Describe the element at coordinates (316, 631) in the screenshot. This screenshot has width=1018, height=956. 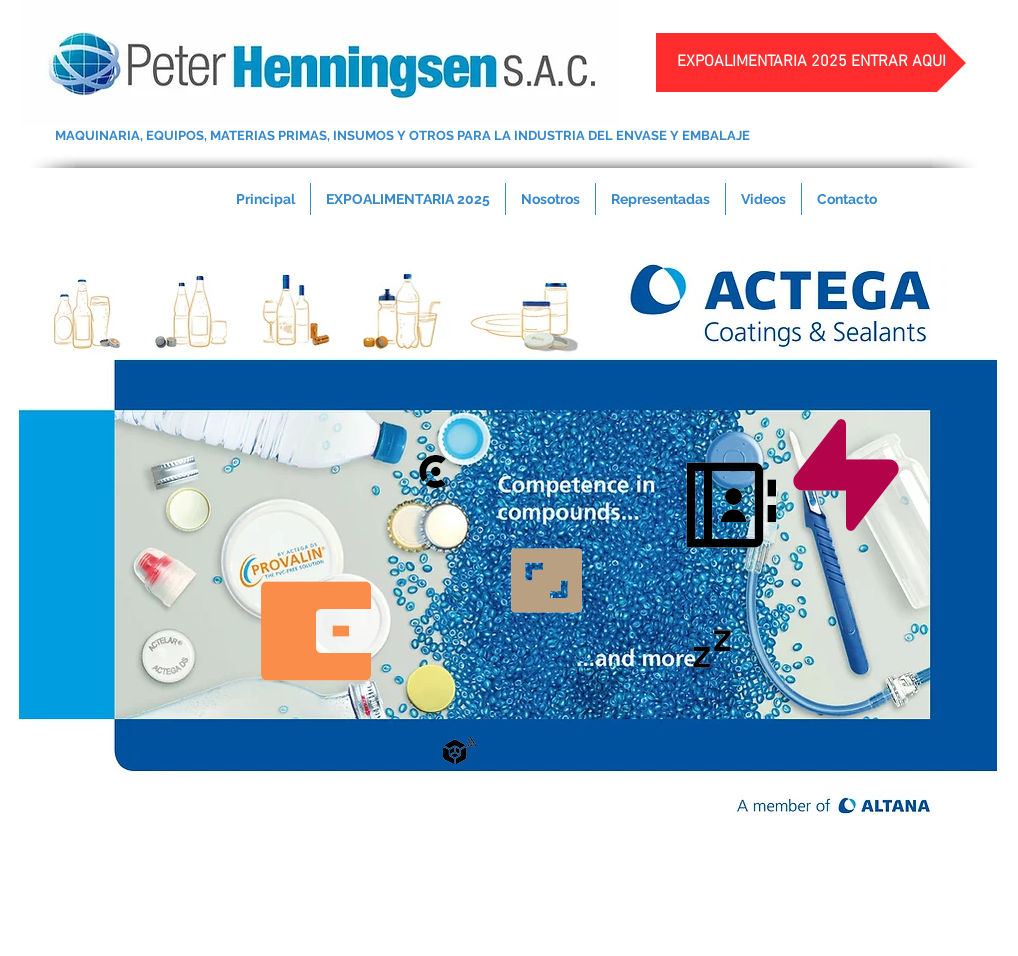
I see `access your wallet or payment methods` at that location.